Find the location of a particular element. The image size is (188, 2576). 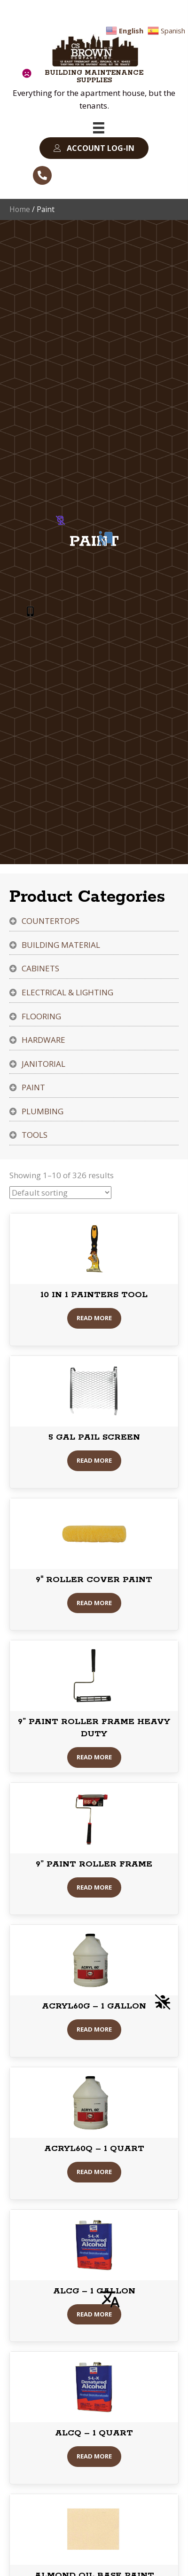

submit negative feedback or rating is located at coordinates (27, 73).